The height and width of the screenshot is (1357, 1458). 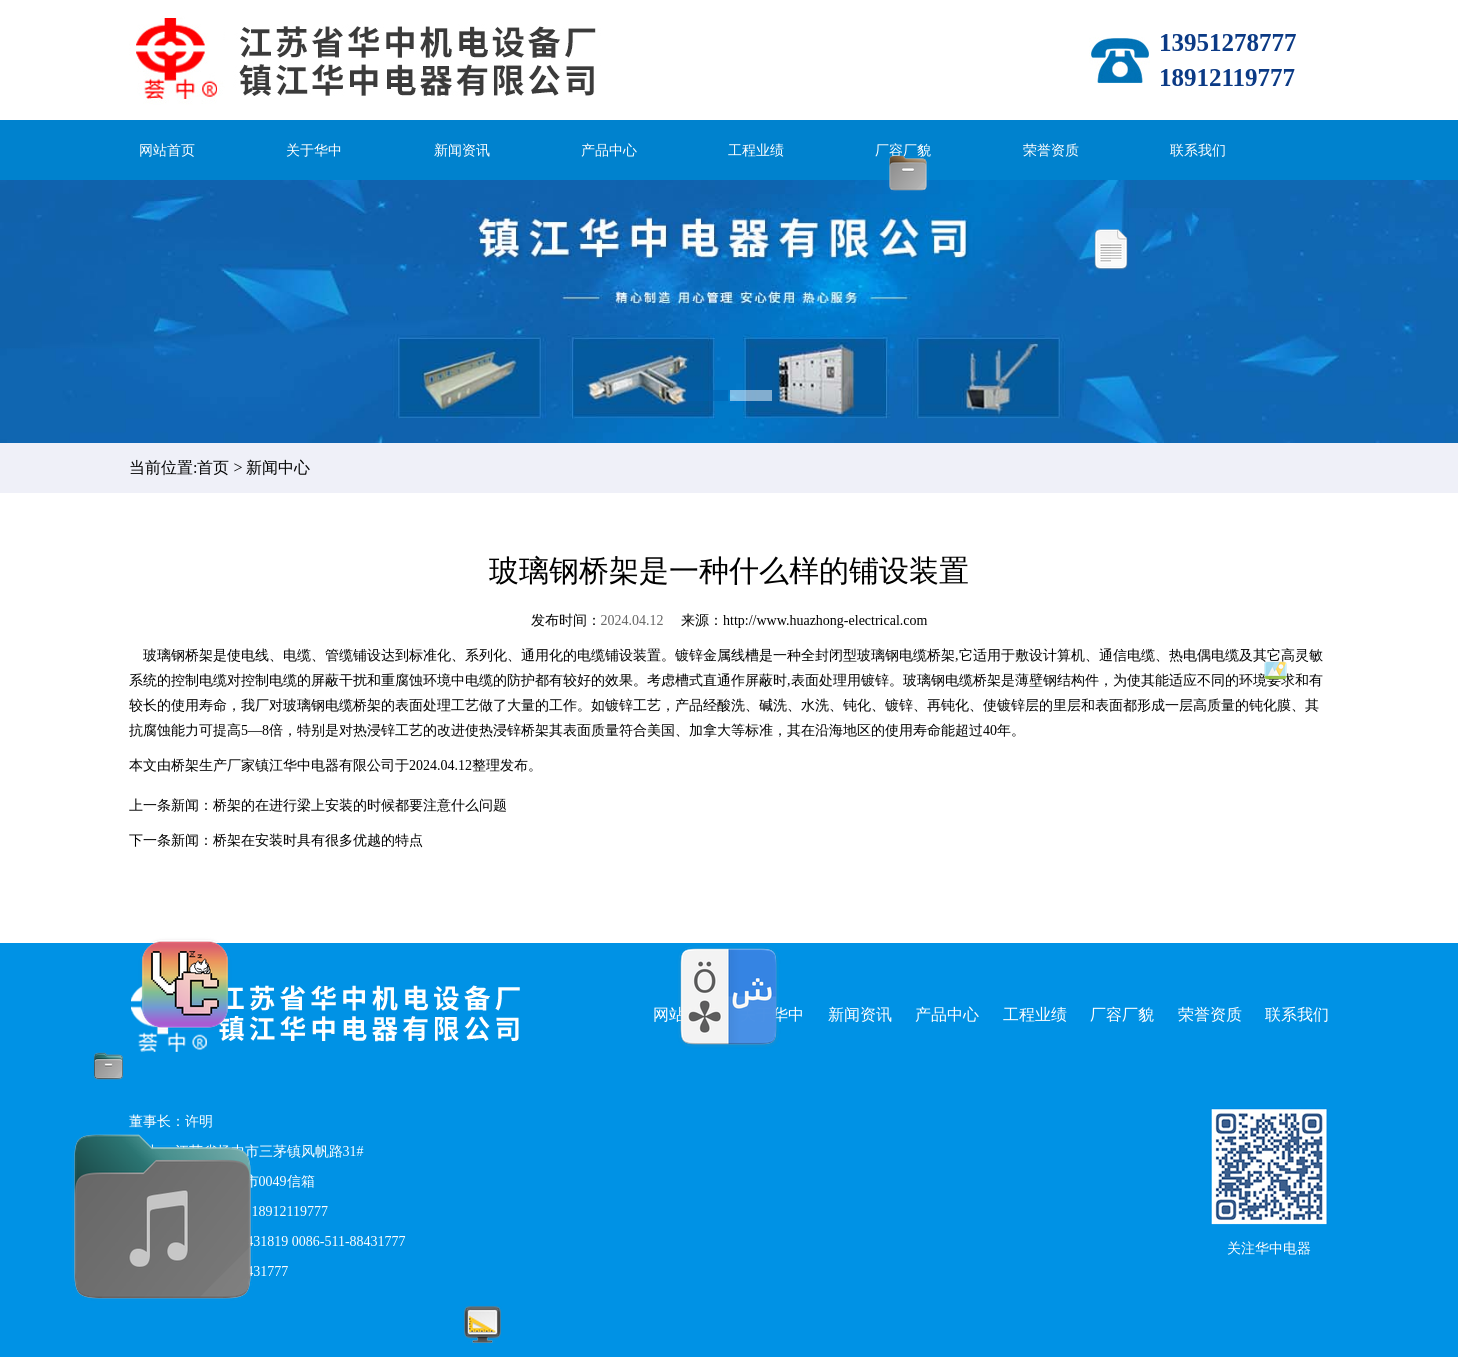 I want to click on open vesktop, a discord client mod, so click(x=185, y=983).